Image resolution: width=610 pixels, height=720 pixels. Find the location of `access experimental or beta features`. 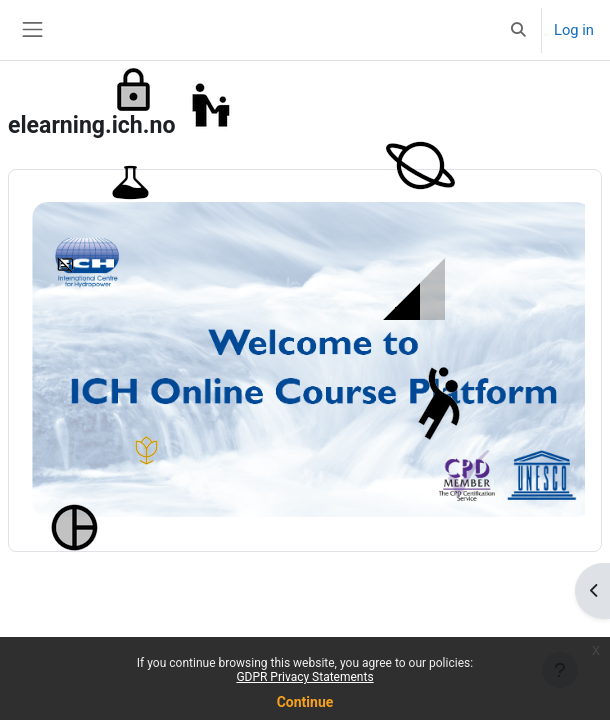

access experimental or beta features is located at coordinates (130, 182).